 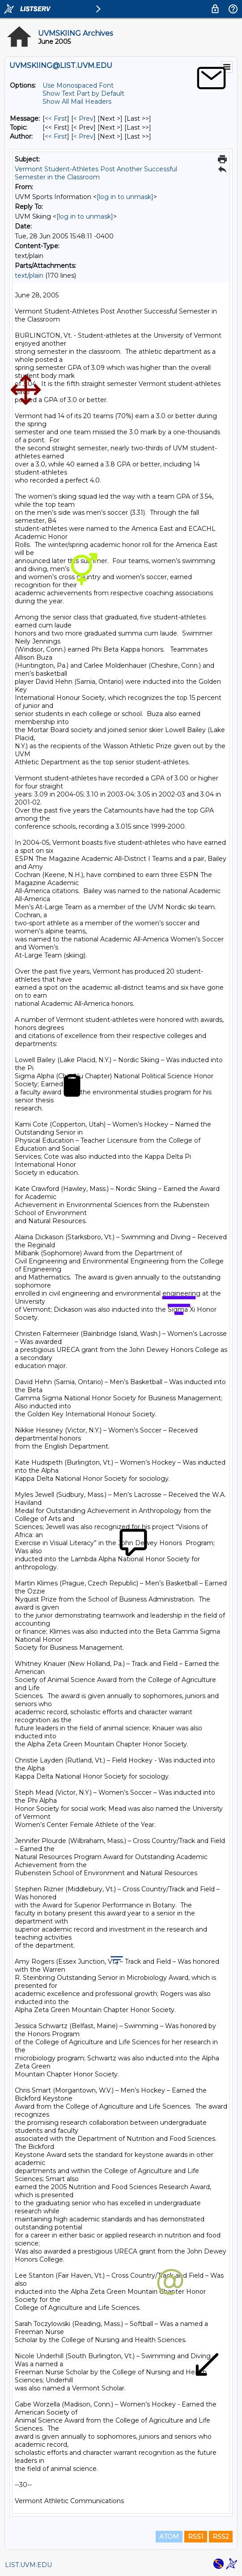 What do you see at coordinates (25, 390) in the screenshot?
I see `move or reposition an element` at bounding box center [25, 390].